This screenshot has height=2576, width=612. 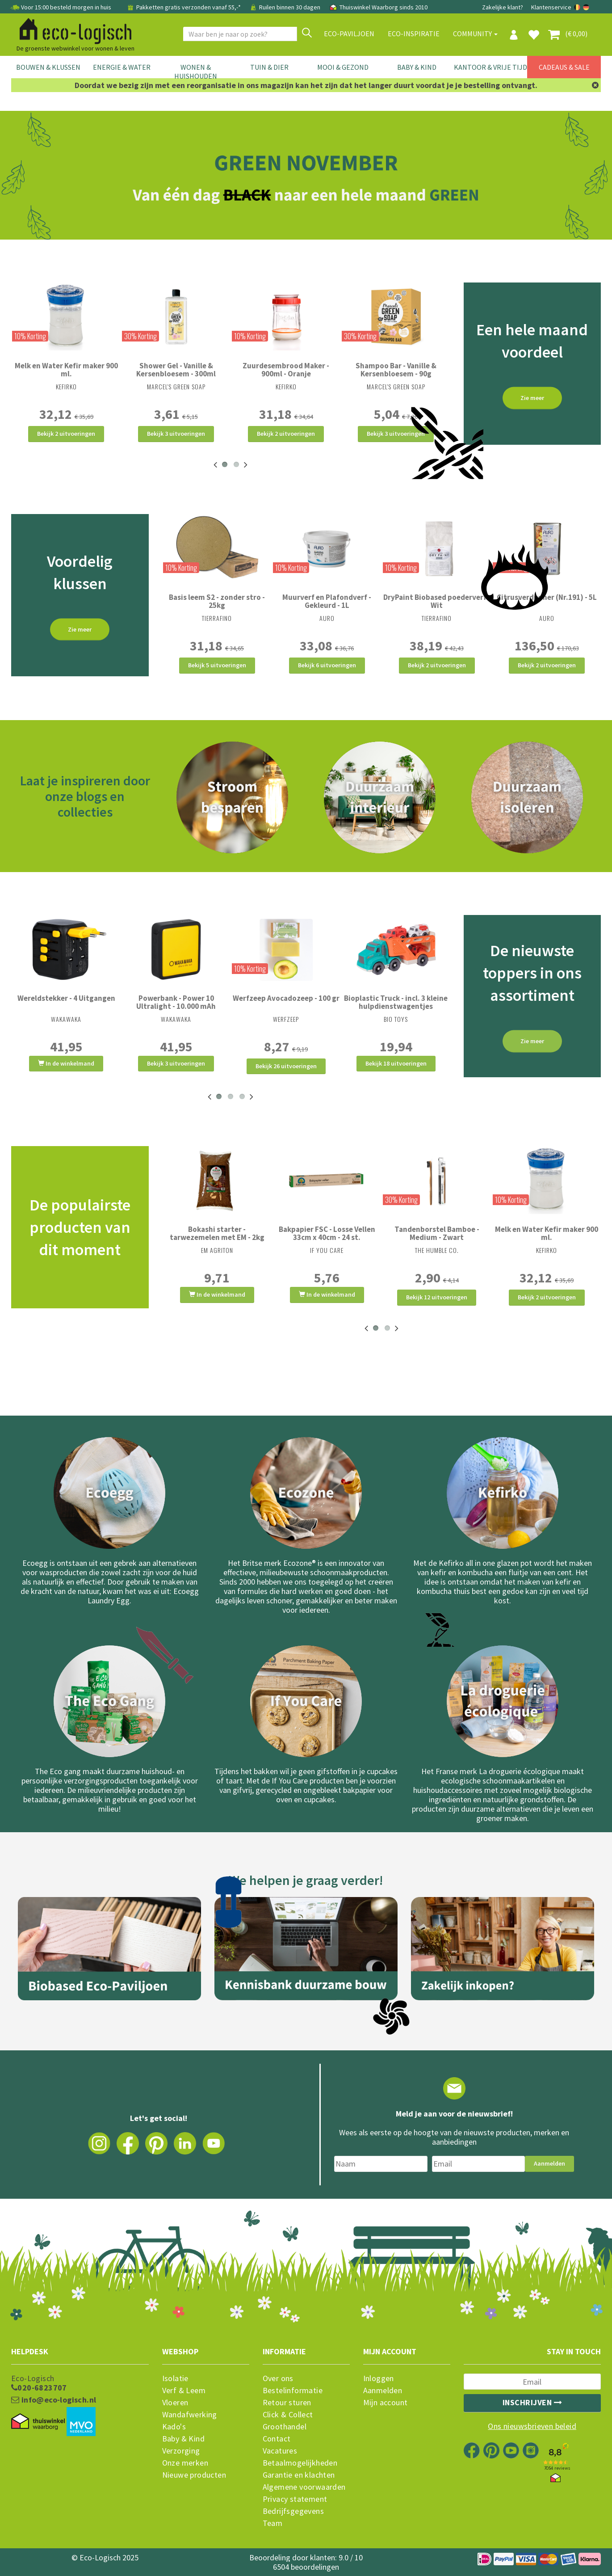 I want to click on indicates a linked or connected status, so click(x=447, y=443).